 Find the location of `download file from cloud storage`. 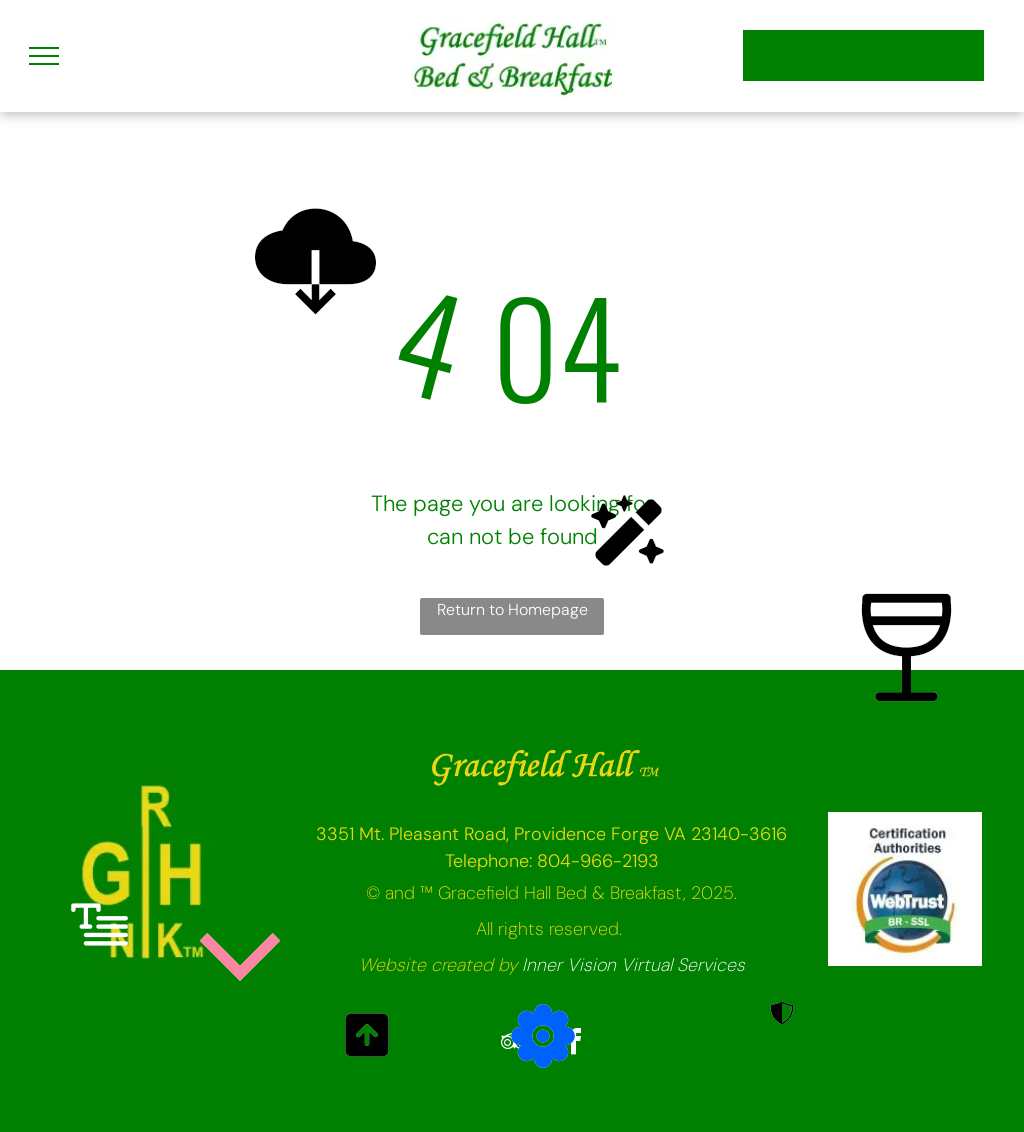

download file from cloud storage is located at coordinates (315, 261).